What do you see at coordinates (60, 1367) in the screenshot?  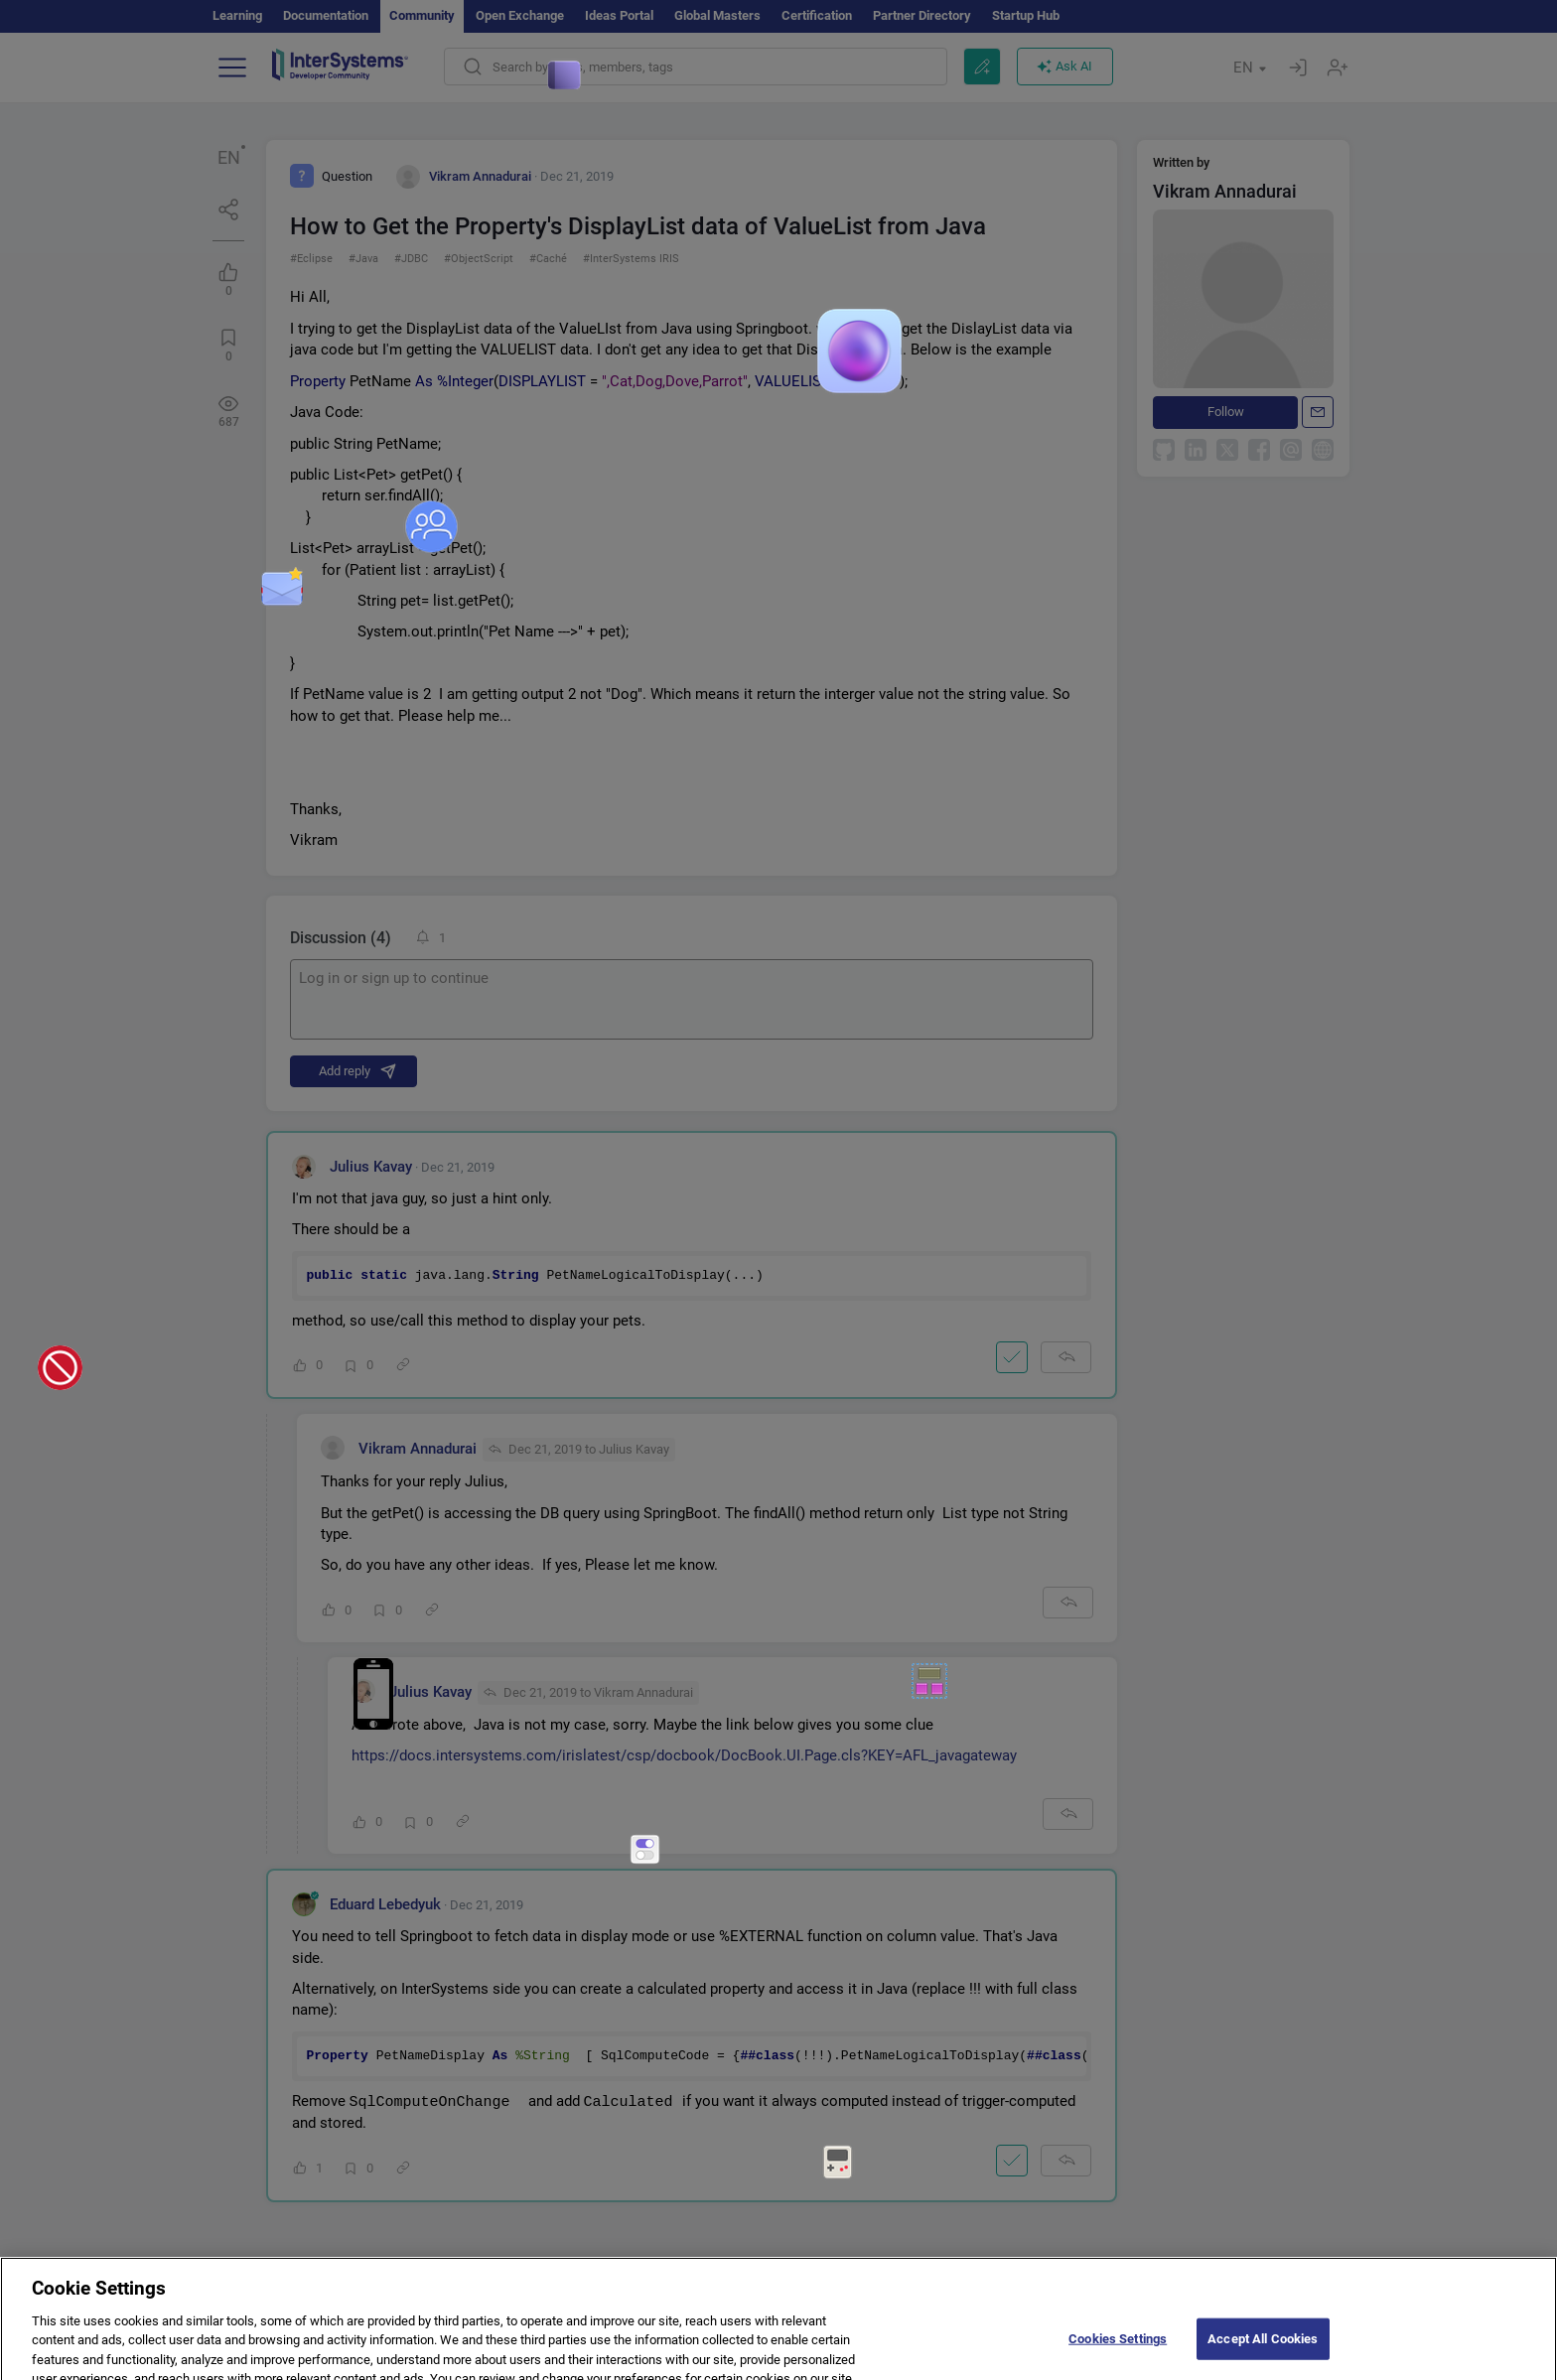 I see `delete or remove an item` at bounding box center [60, 1367].